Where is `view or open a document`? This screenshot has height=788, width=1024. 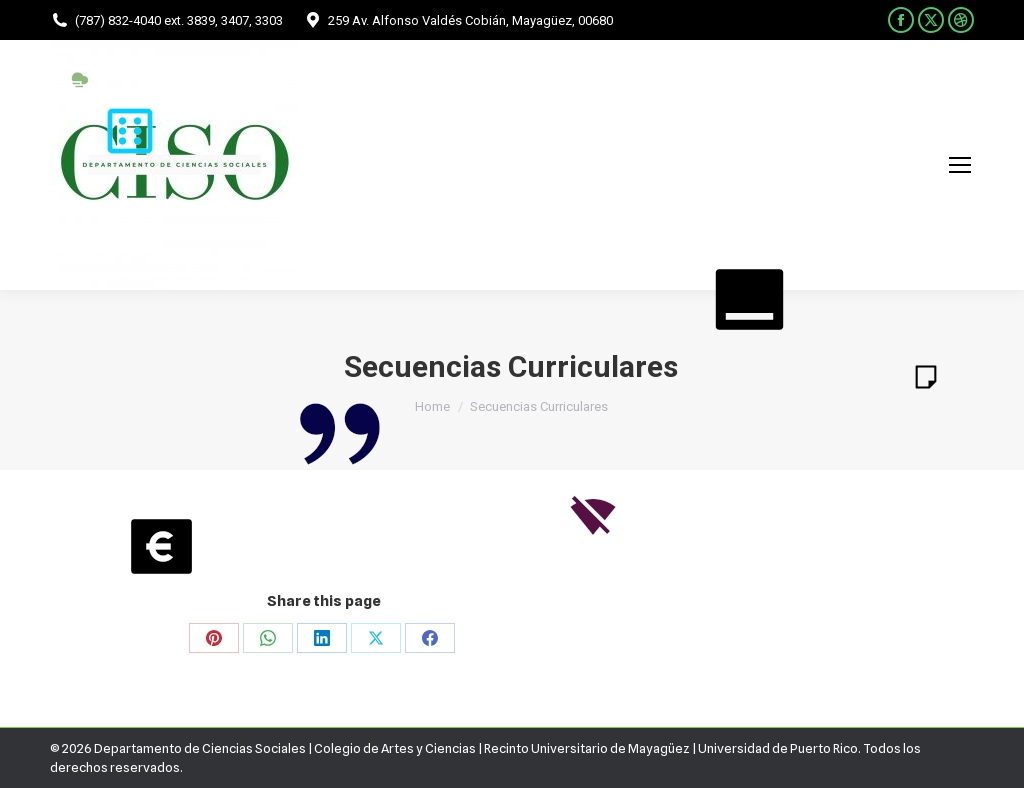
view or open a document is located at coordinates (926, 377).